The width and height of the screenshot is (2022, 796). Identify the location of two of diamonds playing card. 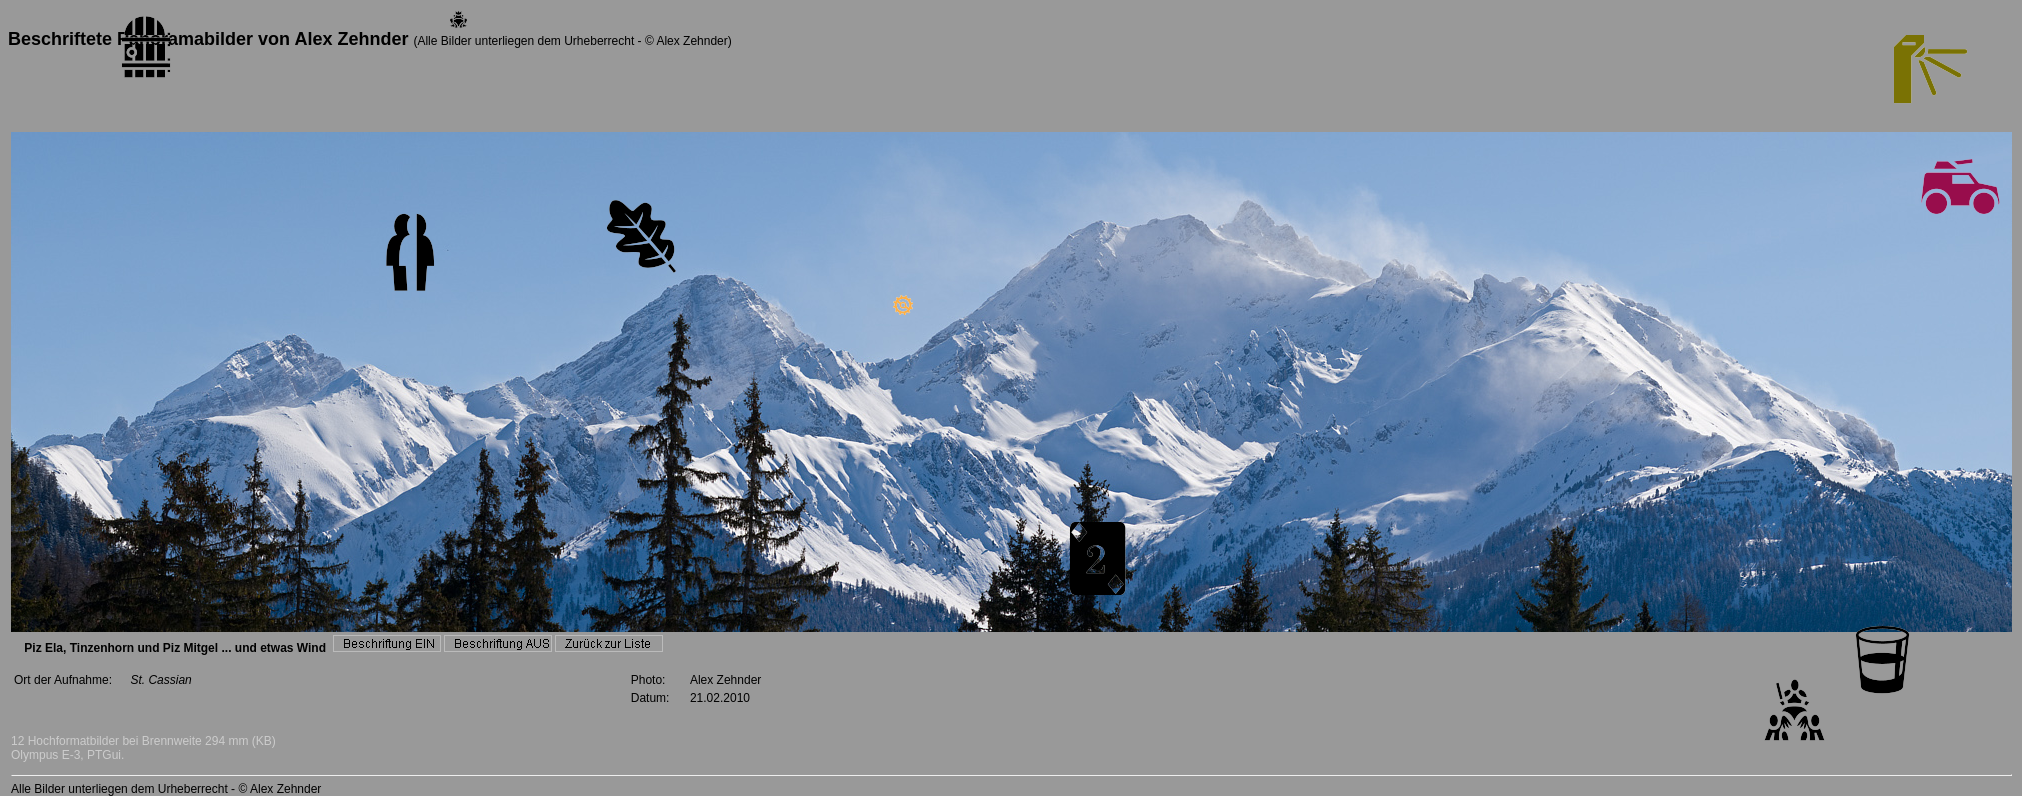
(1097, 558).